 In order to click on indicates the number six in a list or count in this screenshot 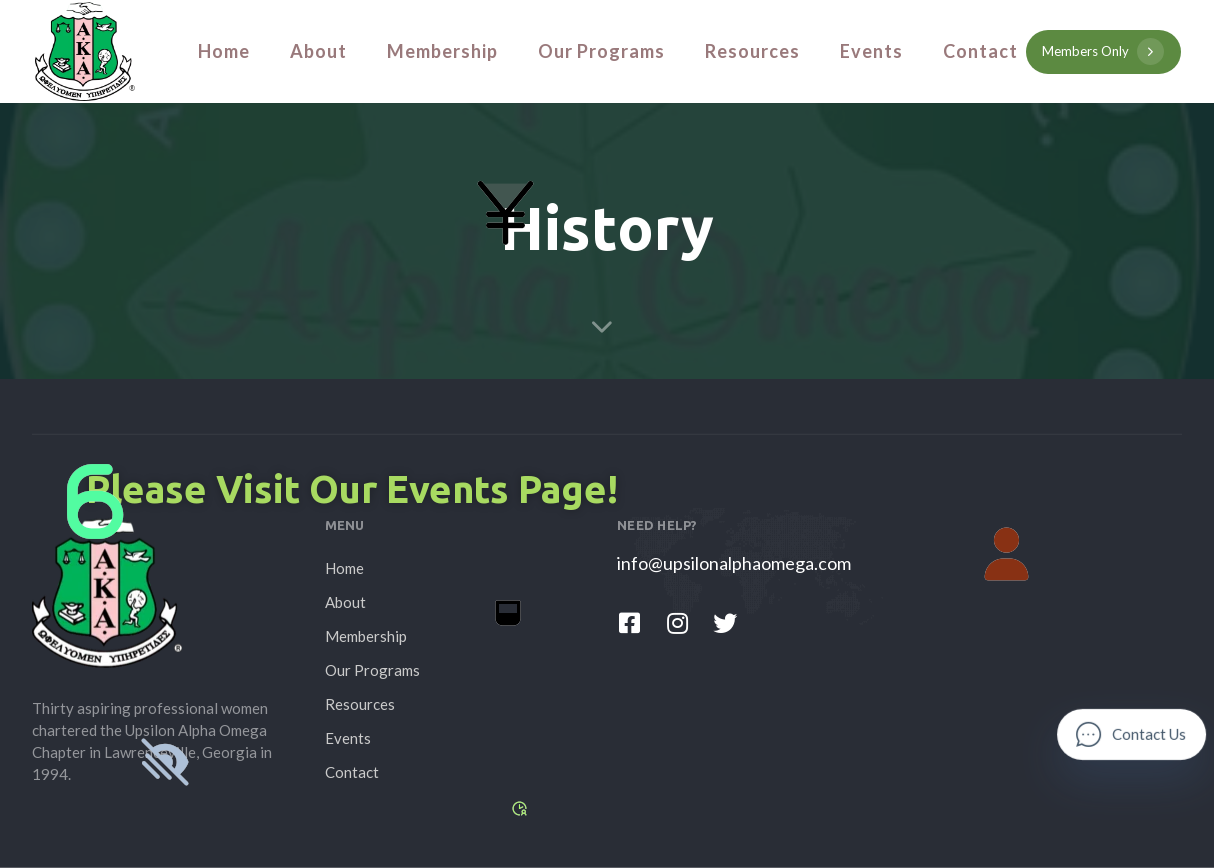, I will do `click(96, 501)`.